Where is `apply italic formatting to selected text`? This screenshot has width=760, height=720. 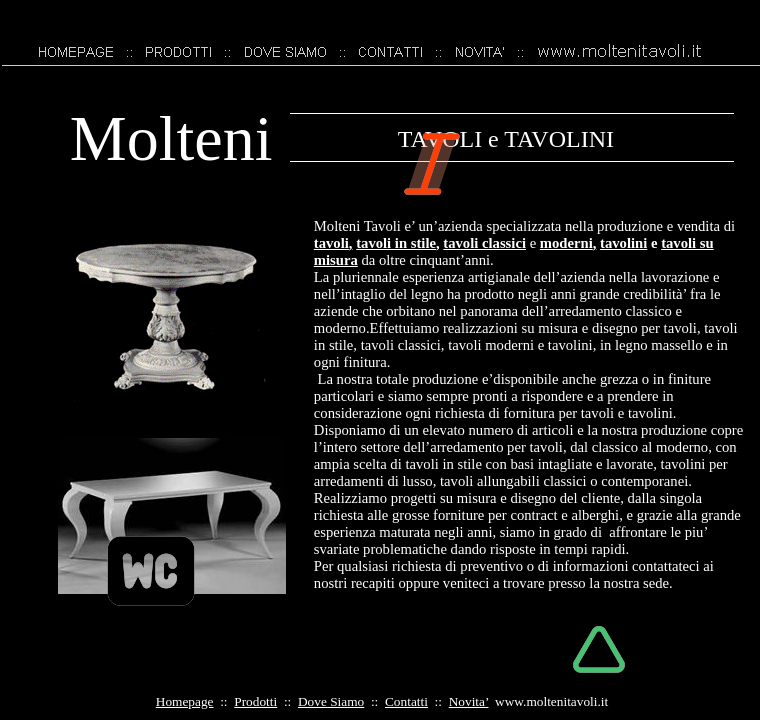
apply italic formatting to selected text is located at coordinates (432, 164).